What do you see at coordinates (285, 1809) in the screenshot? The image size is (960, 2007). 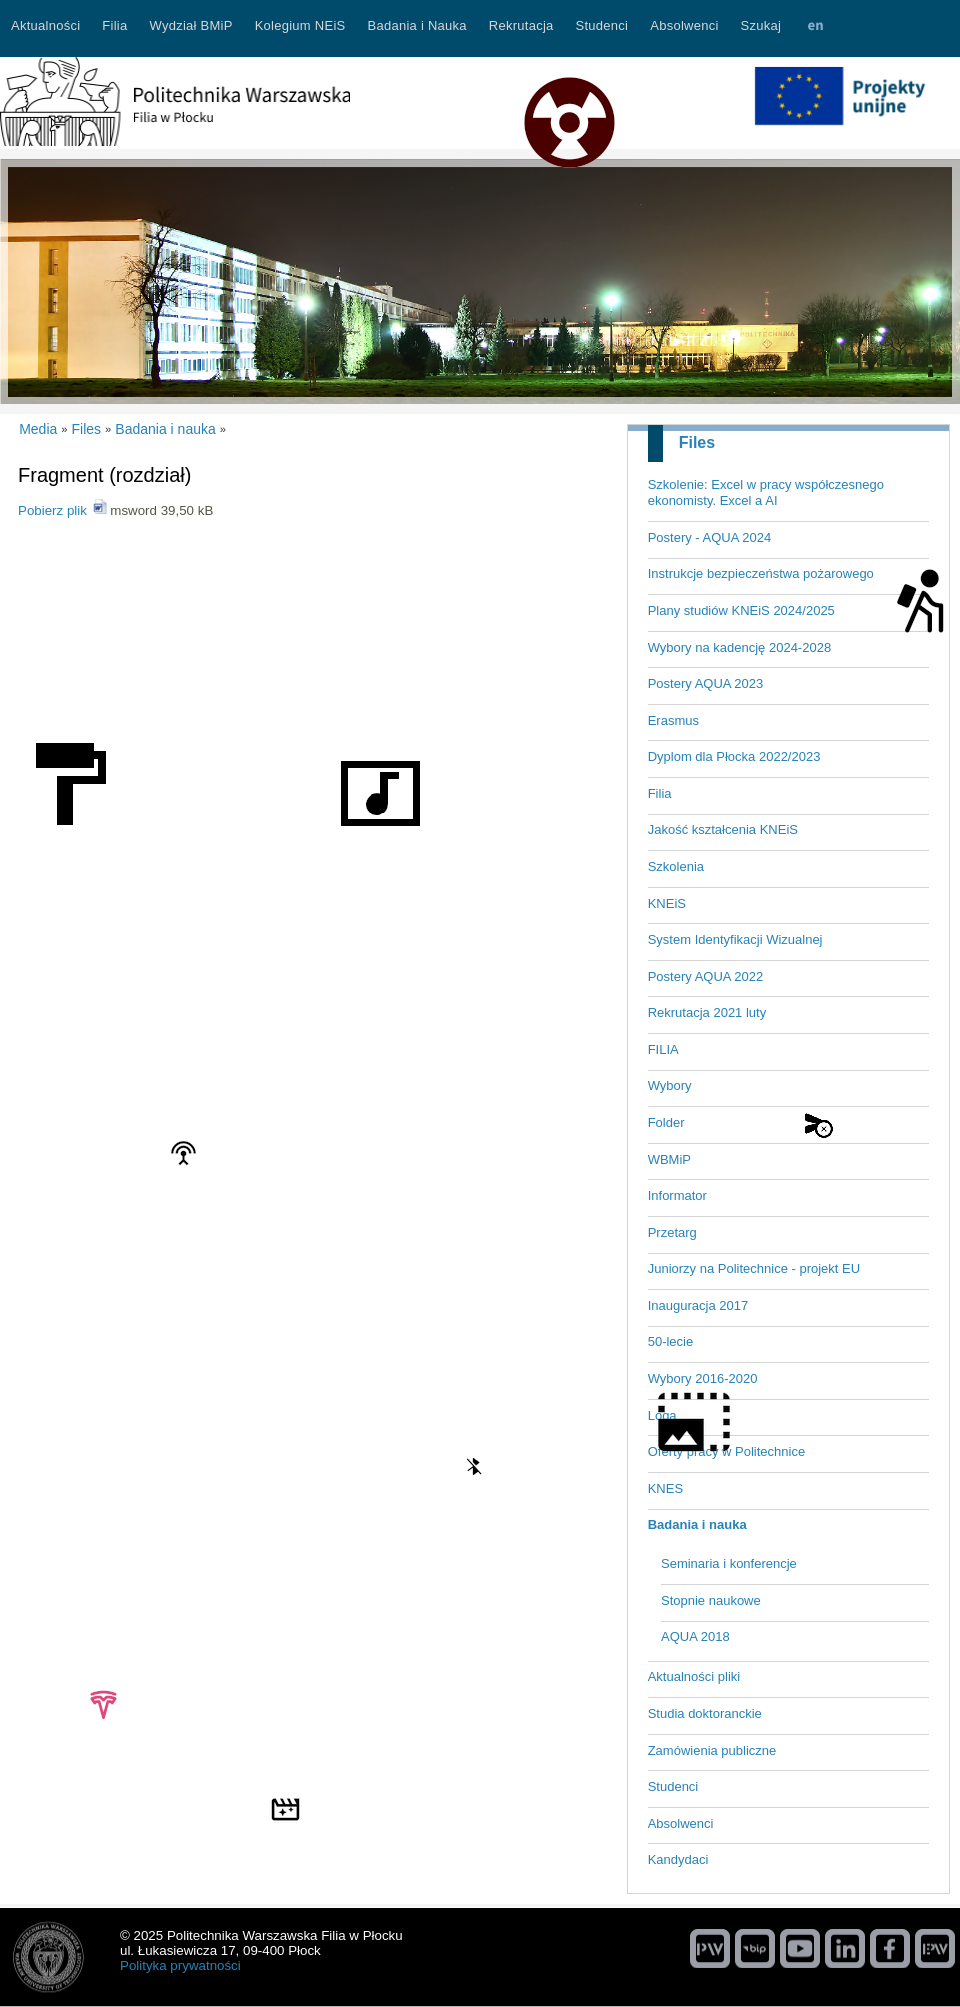 I see `apply filters or effects to a video` at bounding box center [285, 1809].